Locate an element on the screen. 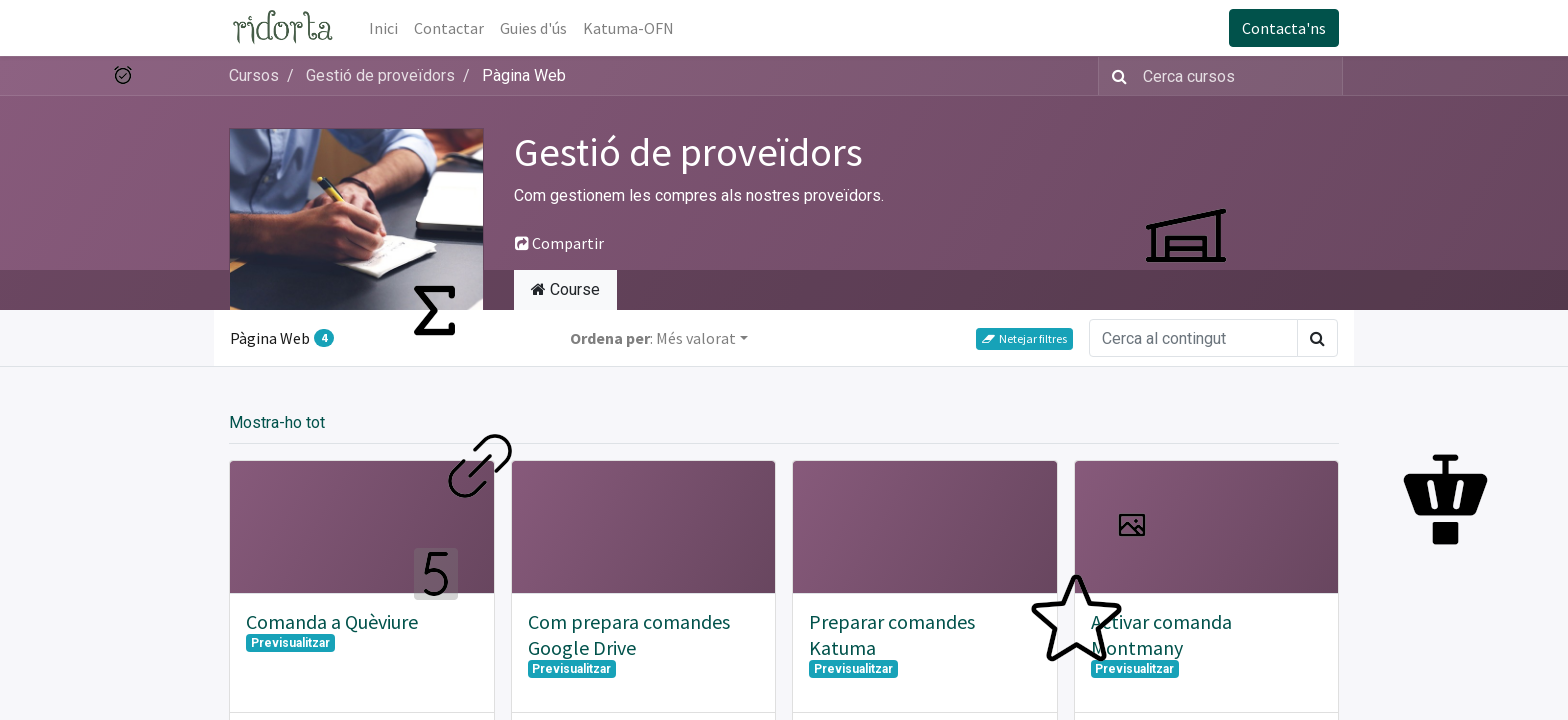  access warehouse or storage management is located at coordinates (1186, 238).